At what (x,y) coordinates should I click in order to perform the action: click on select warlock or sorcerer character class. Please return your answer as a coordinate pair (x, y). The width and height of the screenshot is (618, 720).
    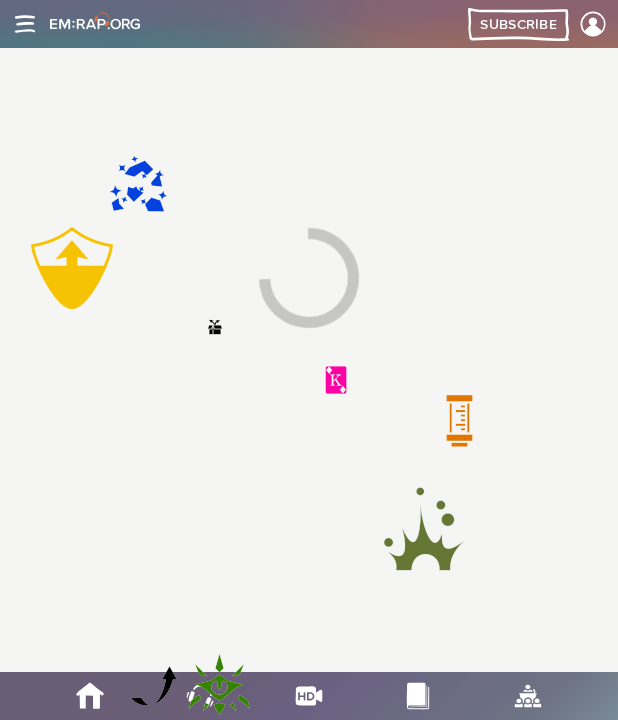
    Looking at the image, I should click on (219, 684).